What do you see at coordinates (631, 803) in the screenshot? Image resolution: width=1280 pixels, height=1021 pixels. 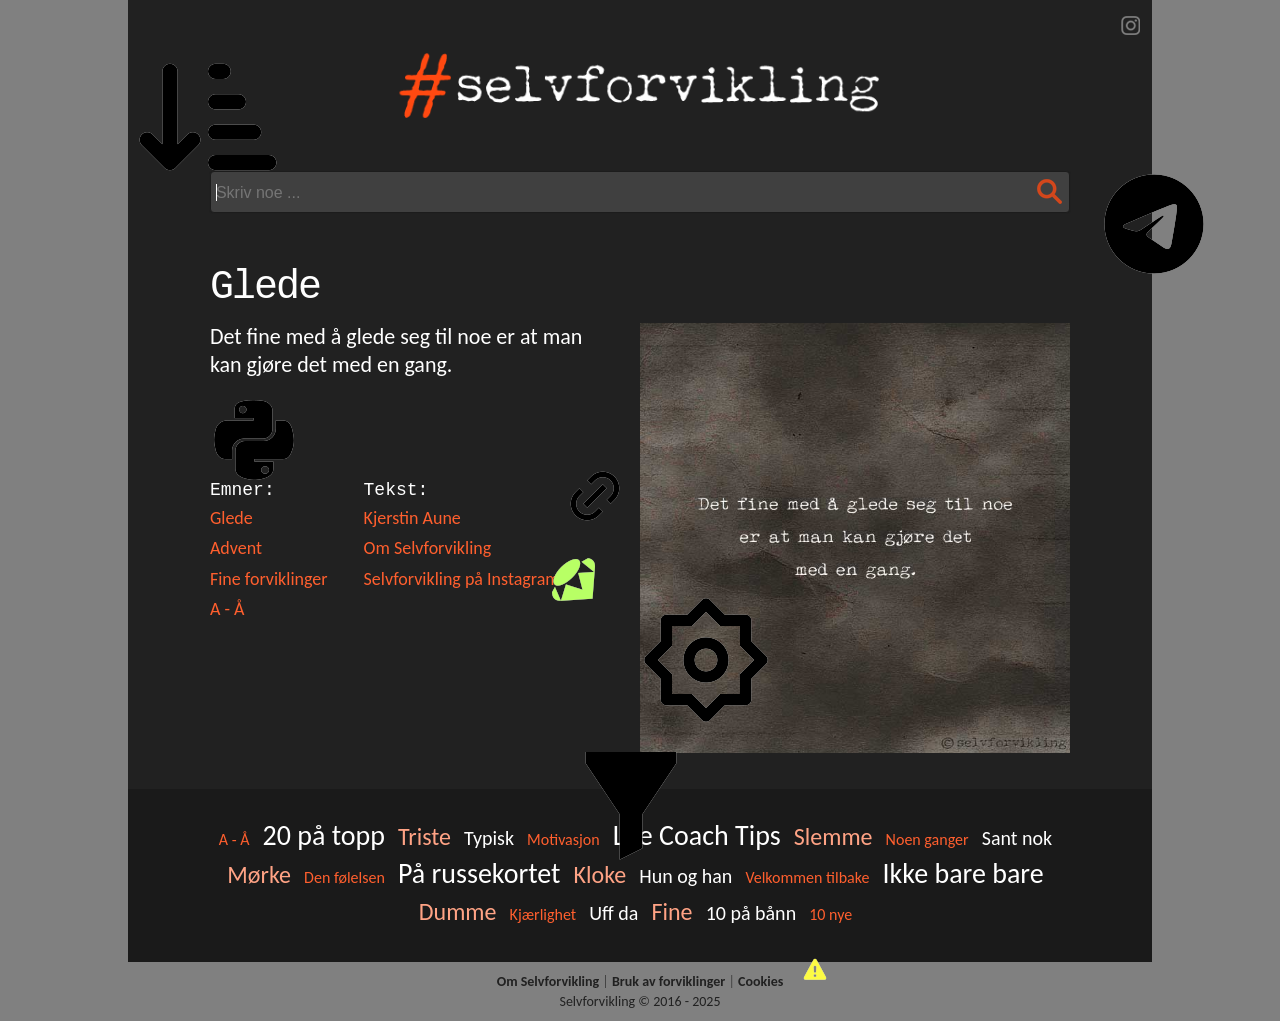 I see `filter or sort content` at bounding box center [631, 803].